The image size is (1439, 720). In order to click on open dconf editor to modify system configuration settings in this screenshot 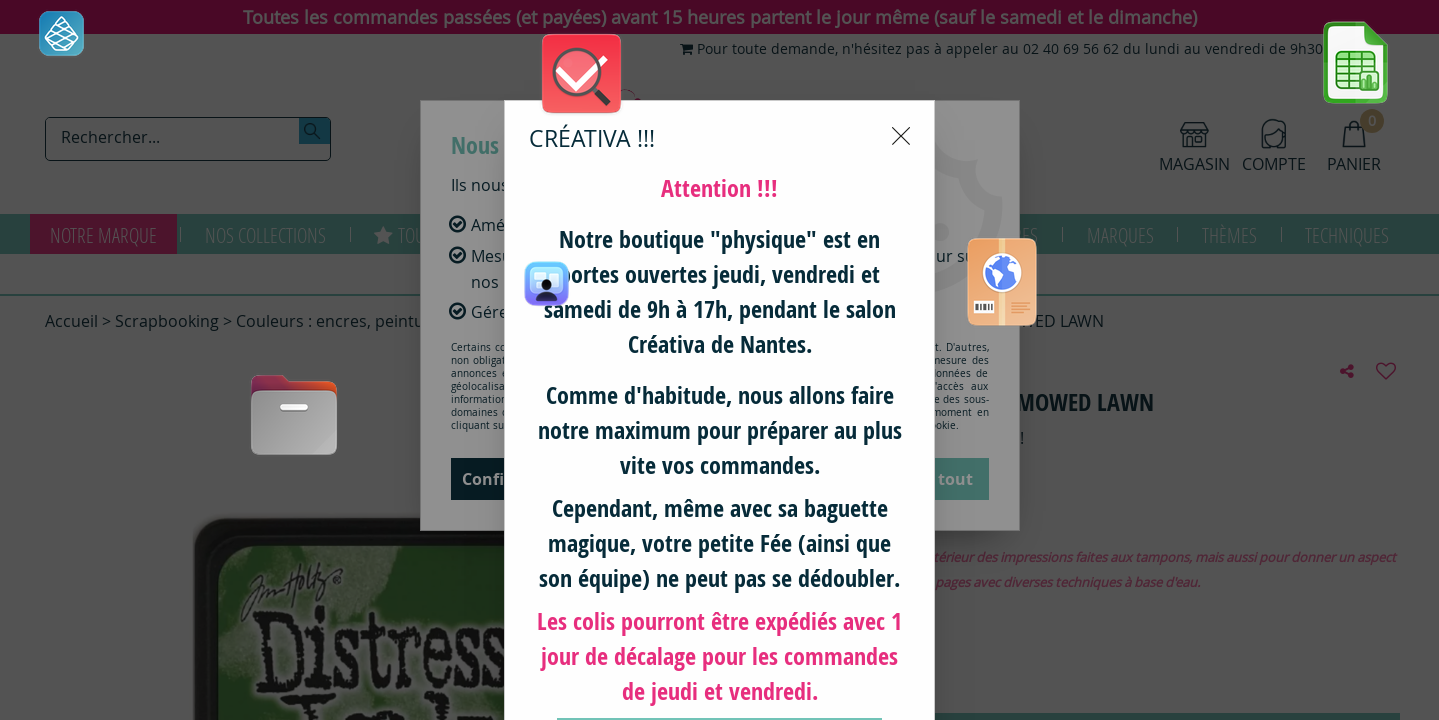, I will do `click(581, 73)`.